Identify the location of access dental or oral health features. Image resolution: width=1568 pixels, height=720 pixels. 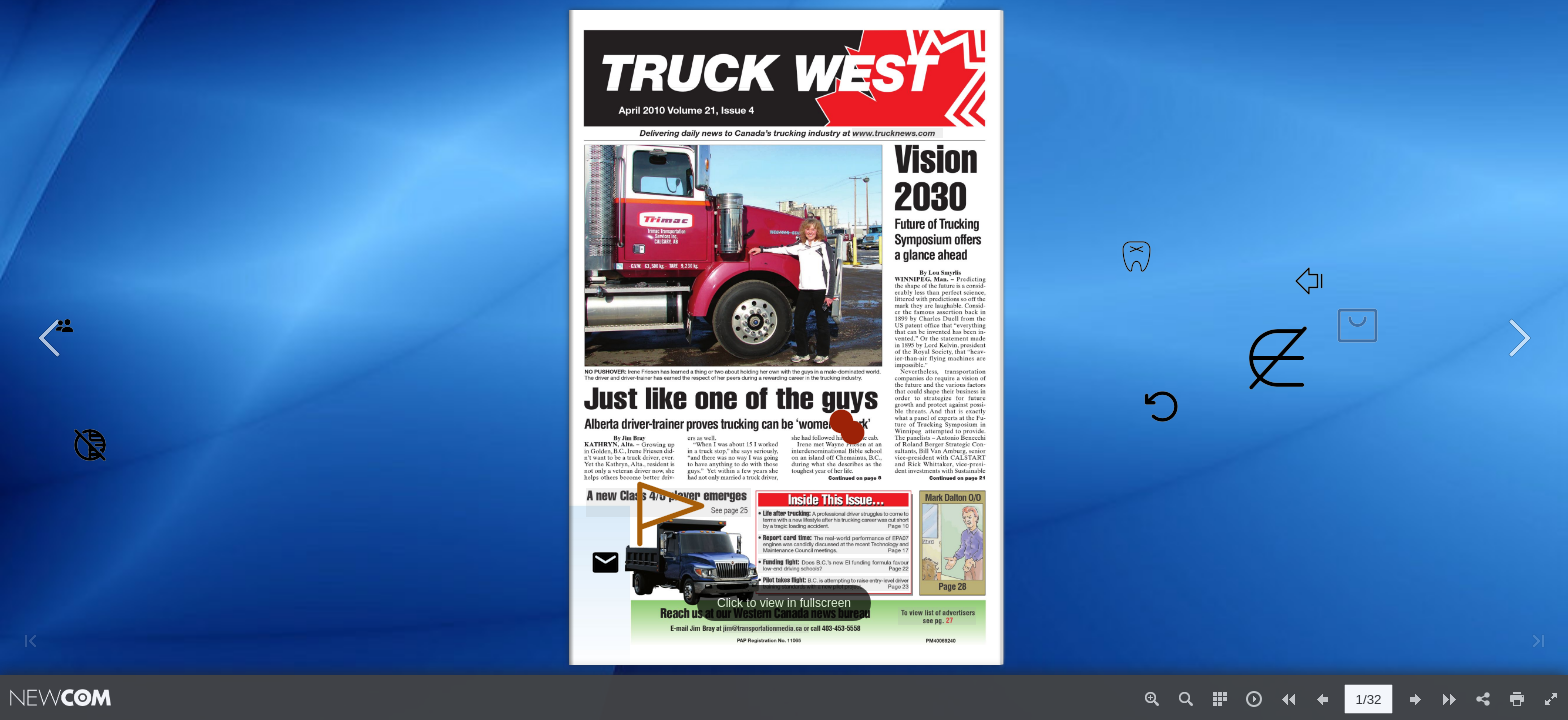
(1136, 256).